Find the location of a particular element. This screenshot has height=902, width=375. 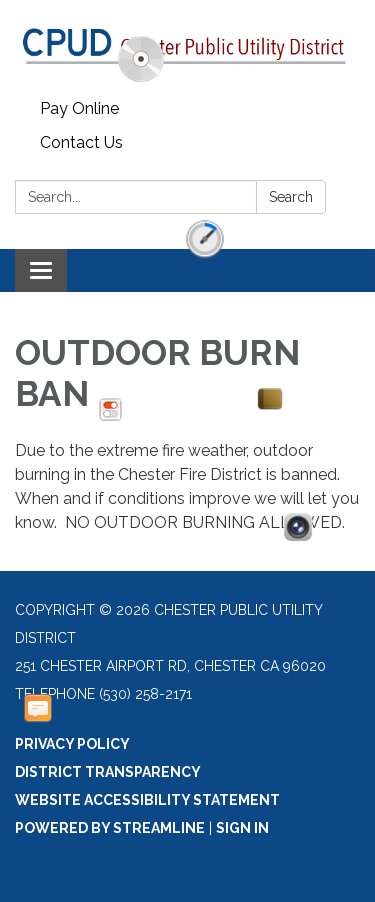

open sysprof system profiler is located at coordinates (205, 239).